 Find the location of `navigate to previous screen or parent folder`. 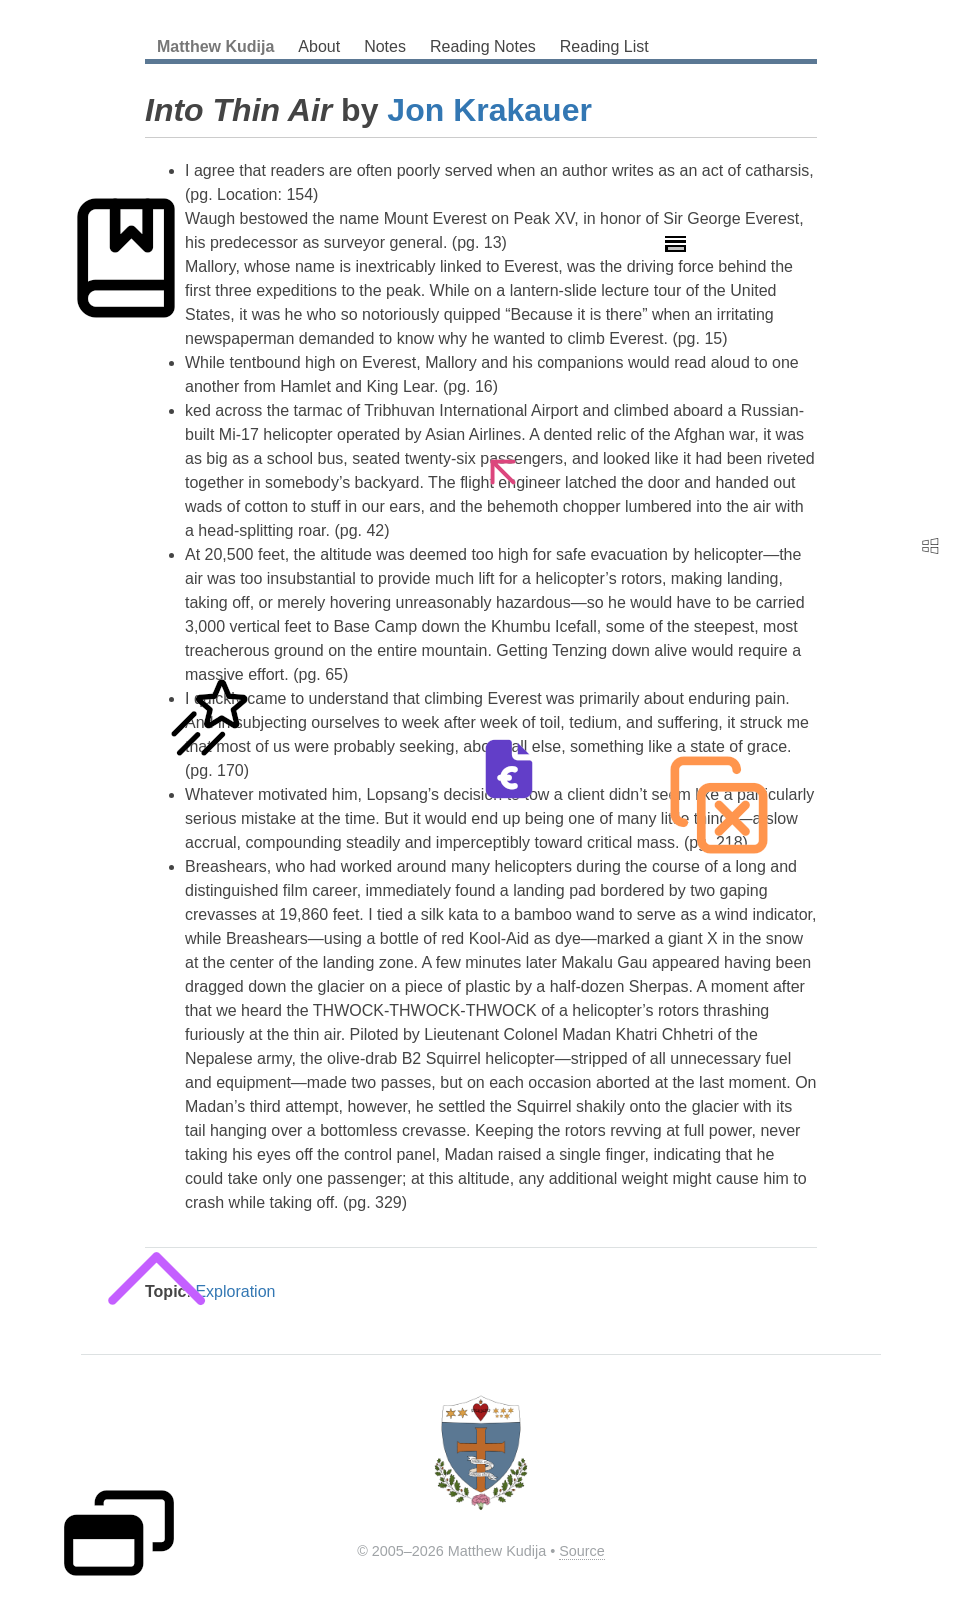

navigate to previous screen or parent folder is located at coordinates (503, 472).